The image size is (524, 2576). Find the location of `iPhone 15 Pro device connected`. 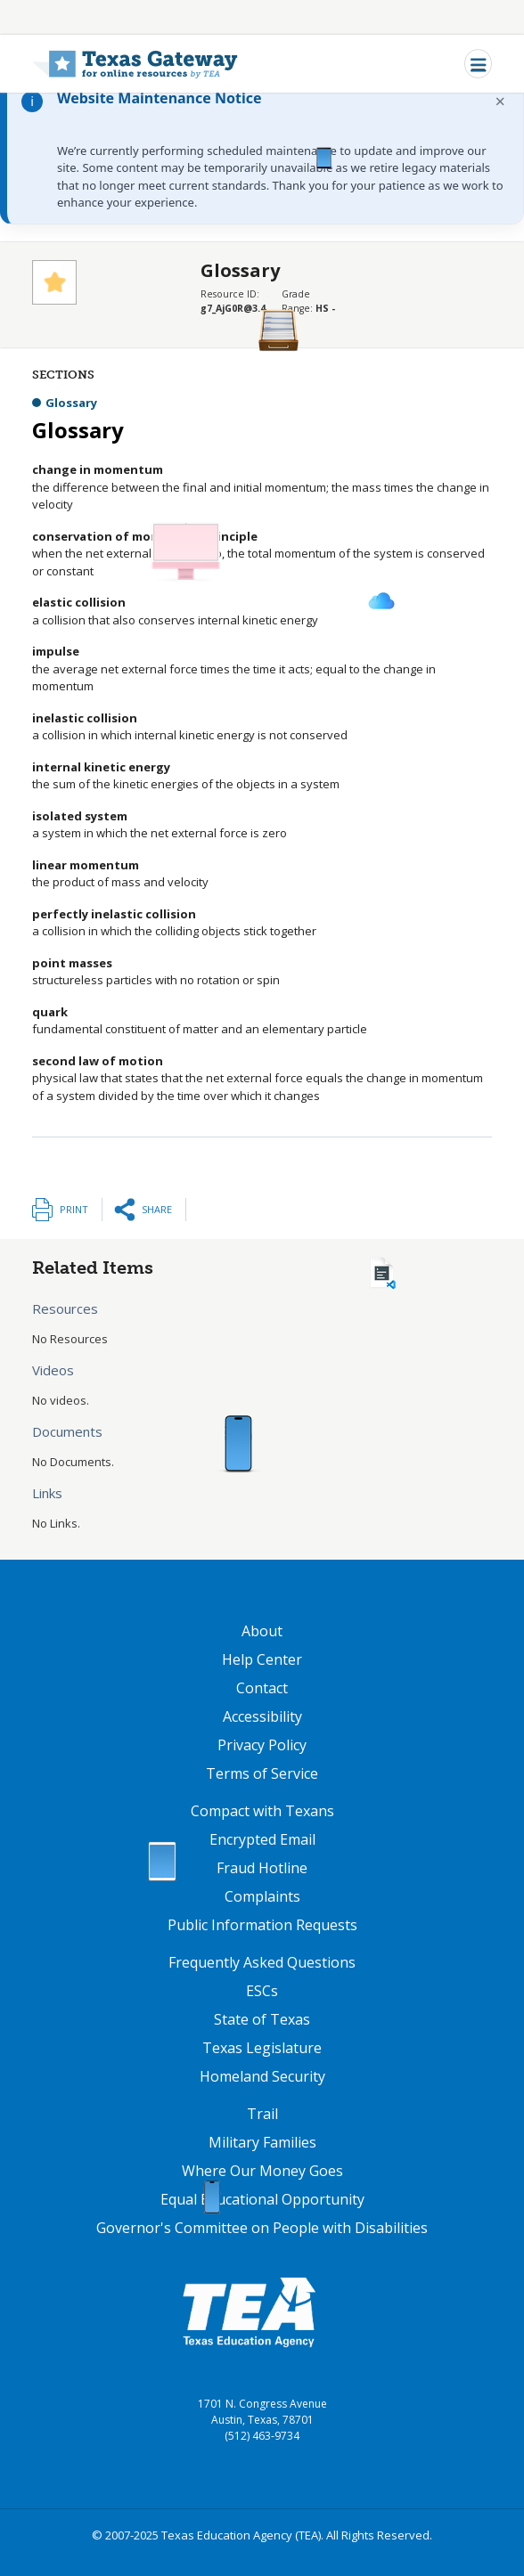

iPhone 15 Pro device connected is located at coordinates (238, 1444).